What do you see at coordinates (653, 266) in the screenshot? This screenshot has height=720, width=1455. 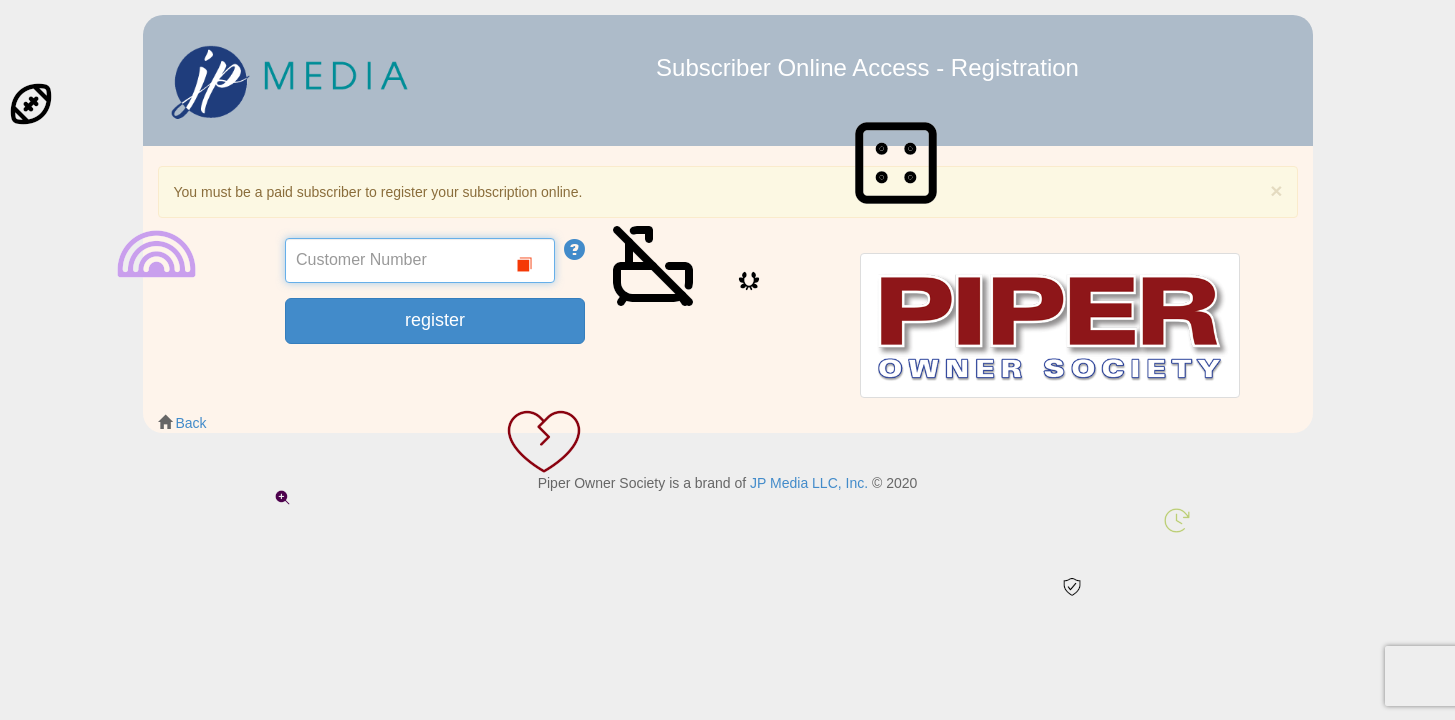 I see `indicates bathtub or bath feature is unavailable` at bounding box center [653, 266].